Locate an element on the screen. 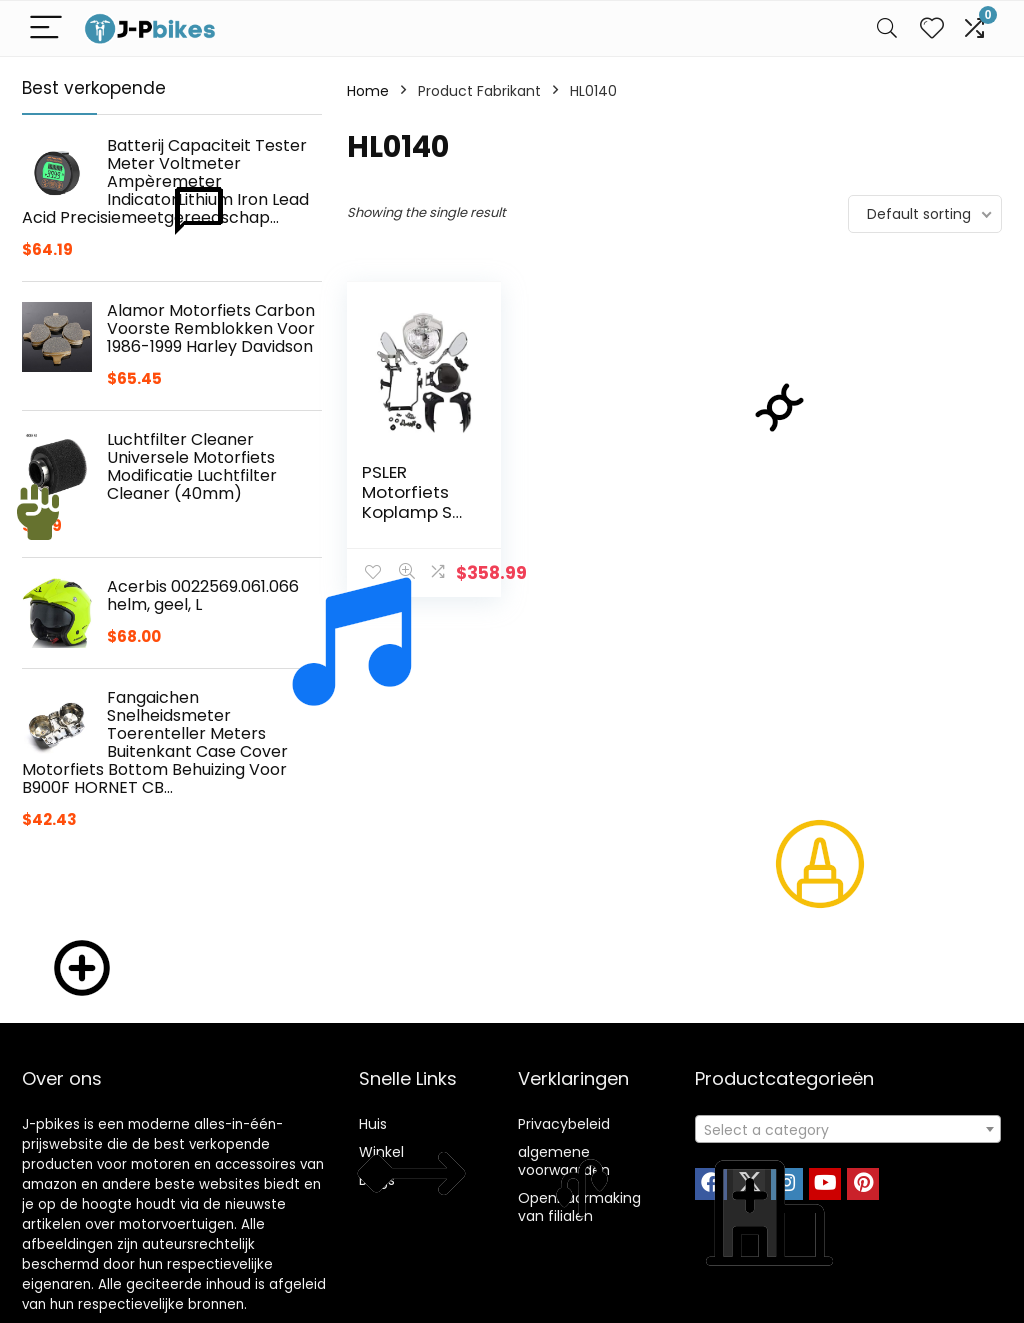  open messaging or chat feature is located at coordinates (199, 211).